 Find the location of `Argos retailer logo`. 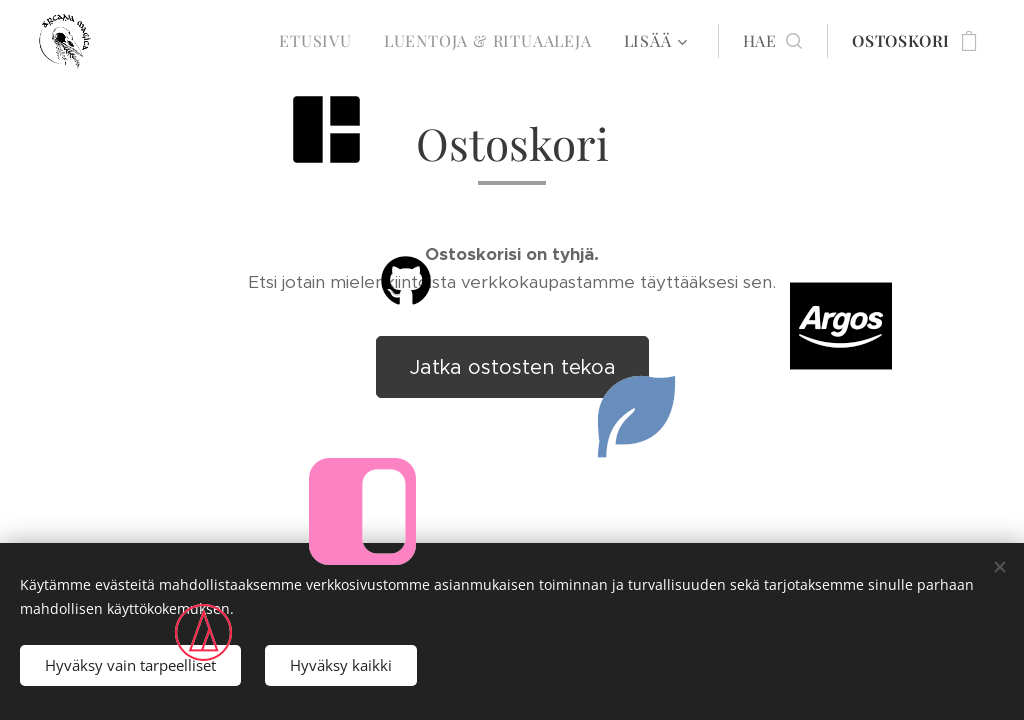

Argos retailer logo is located at coordinates (841, 326).